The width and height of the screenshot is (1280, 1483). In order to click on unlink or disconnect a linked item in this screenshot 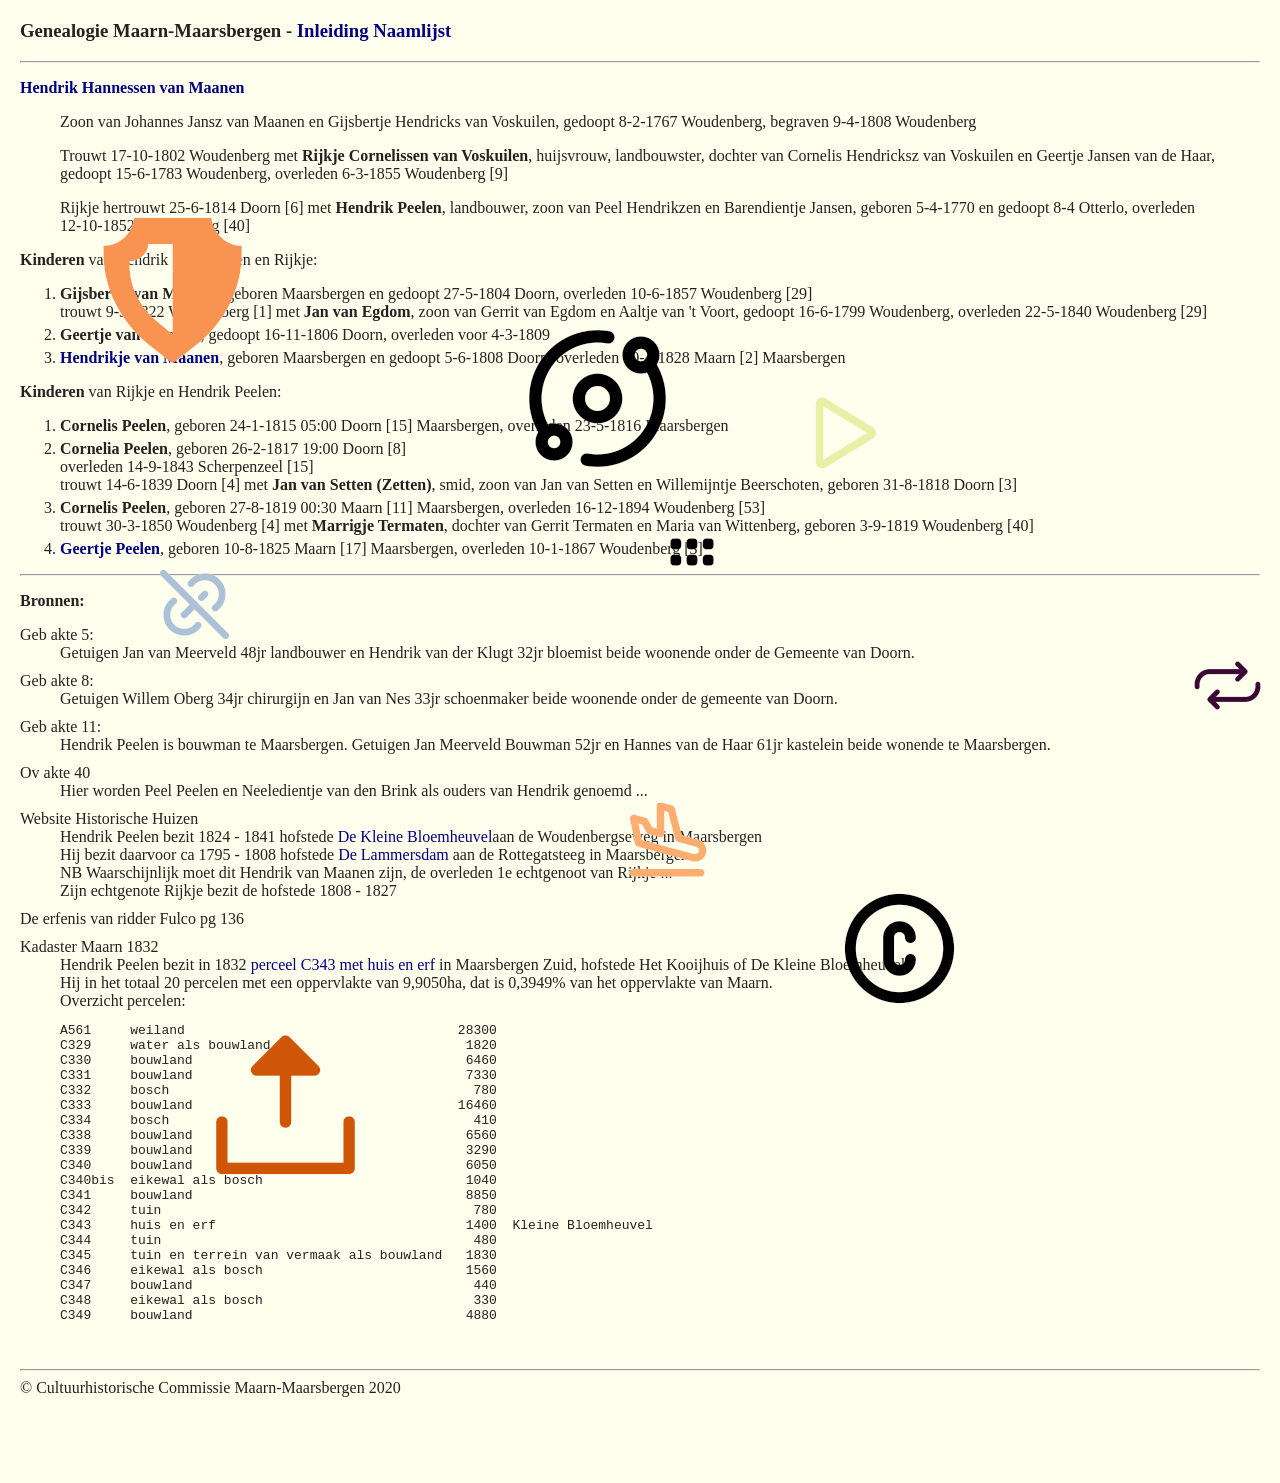, I will do `click(194, 604)`.